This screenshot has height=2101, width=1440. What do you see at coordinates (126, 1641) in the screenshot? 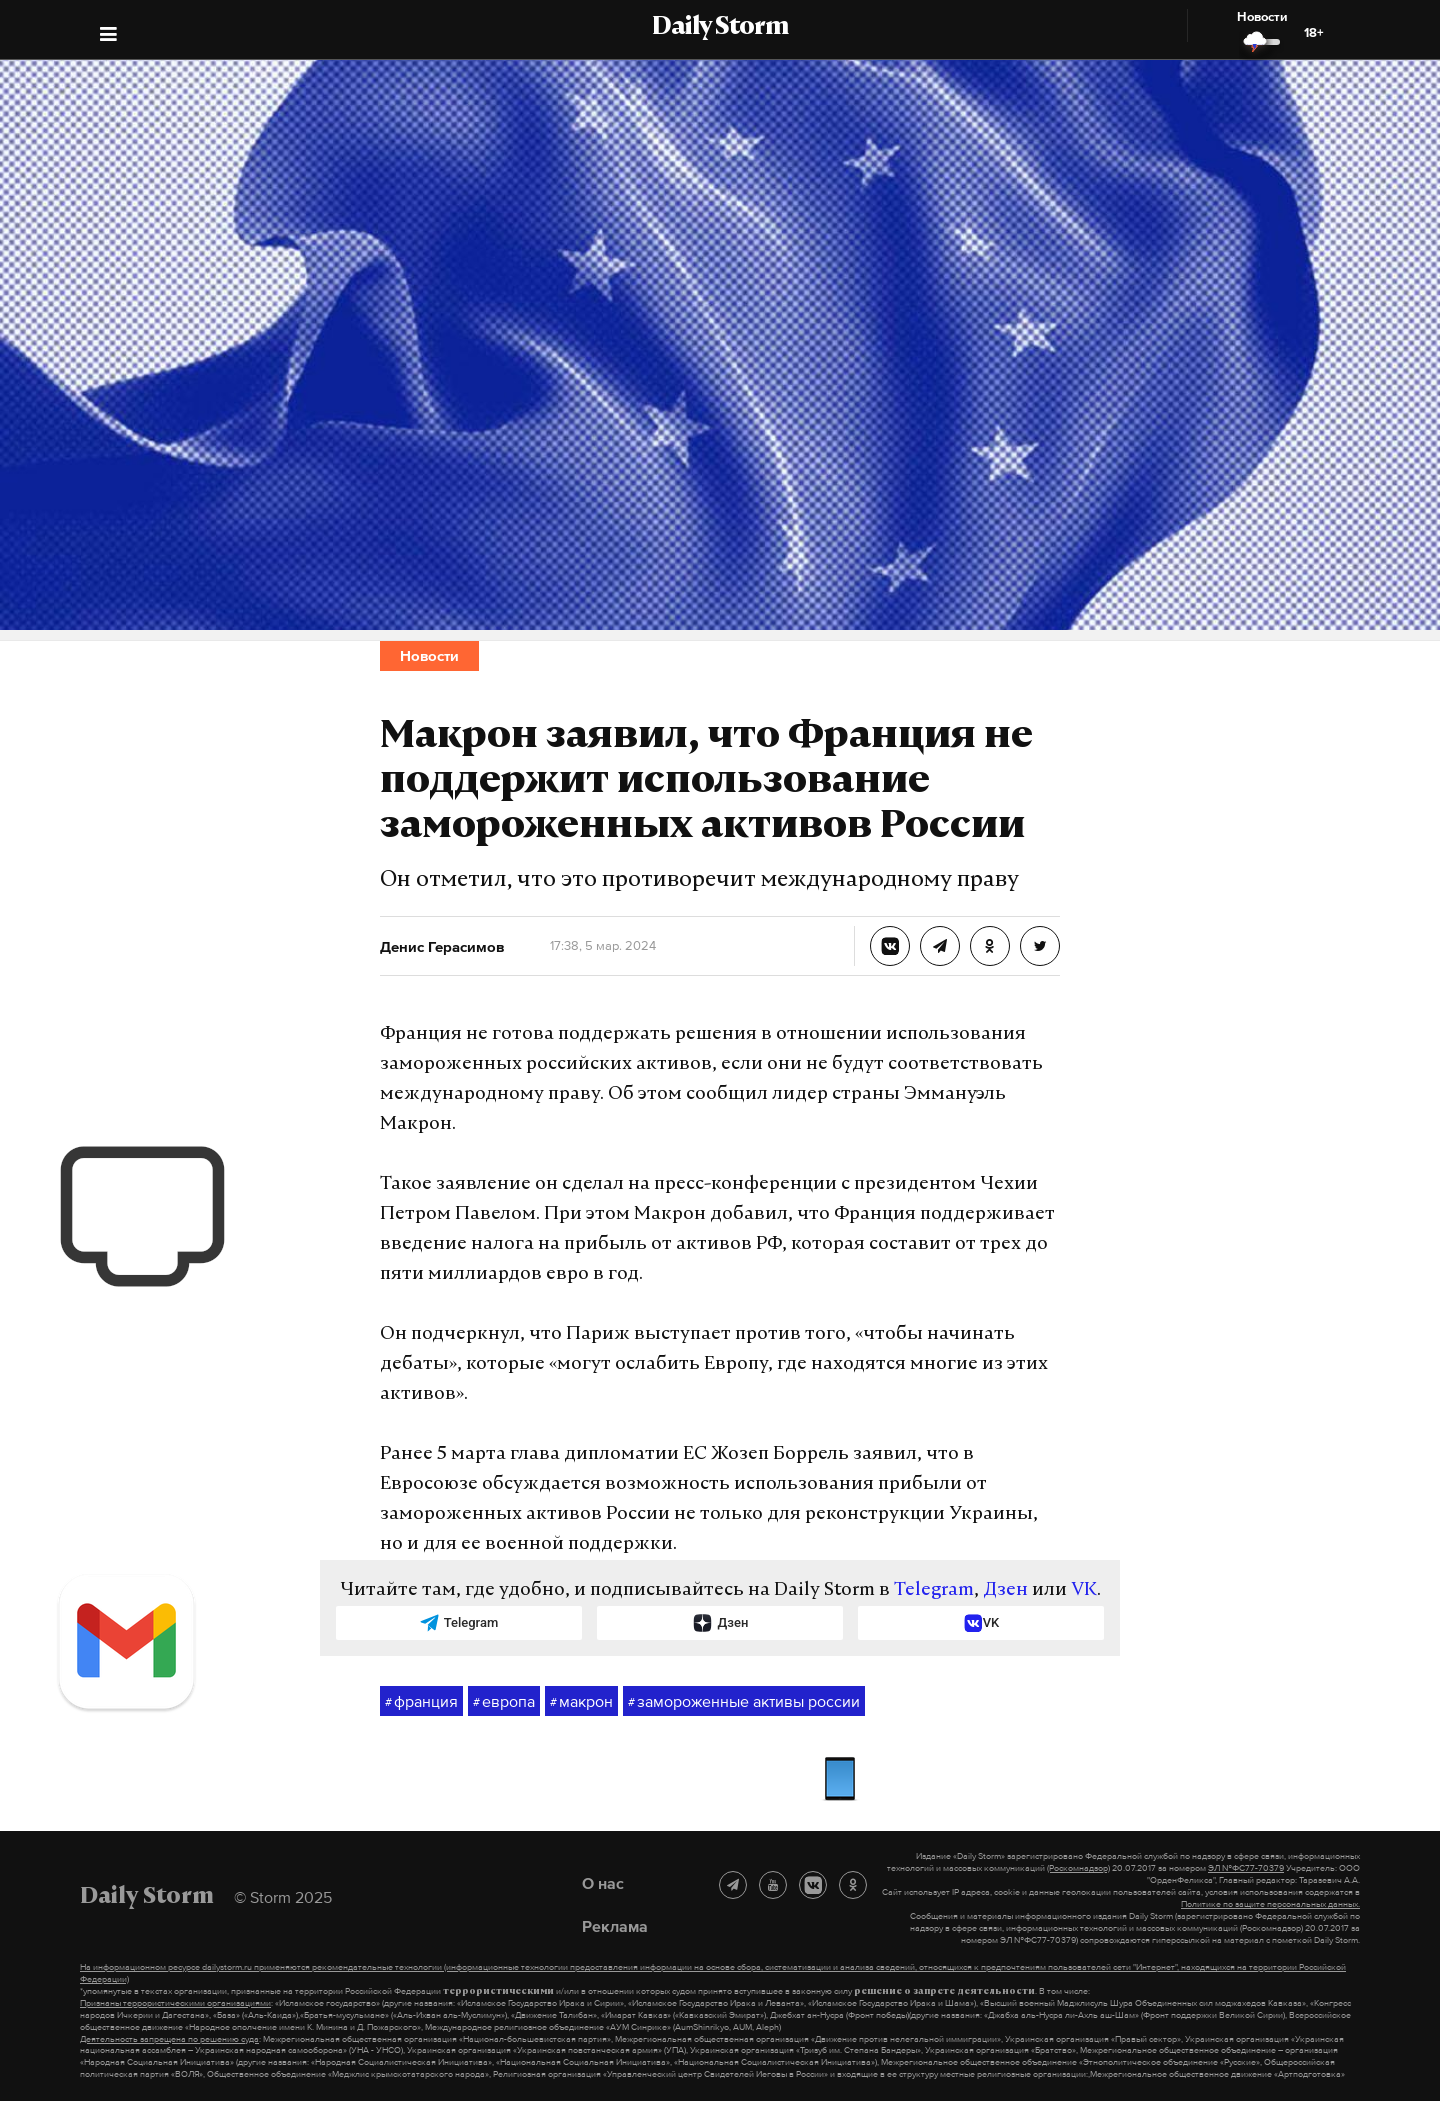
I see `open Gmail email app` at bounding box center [126, 1641].